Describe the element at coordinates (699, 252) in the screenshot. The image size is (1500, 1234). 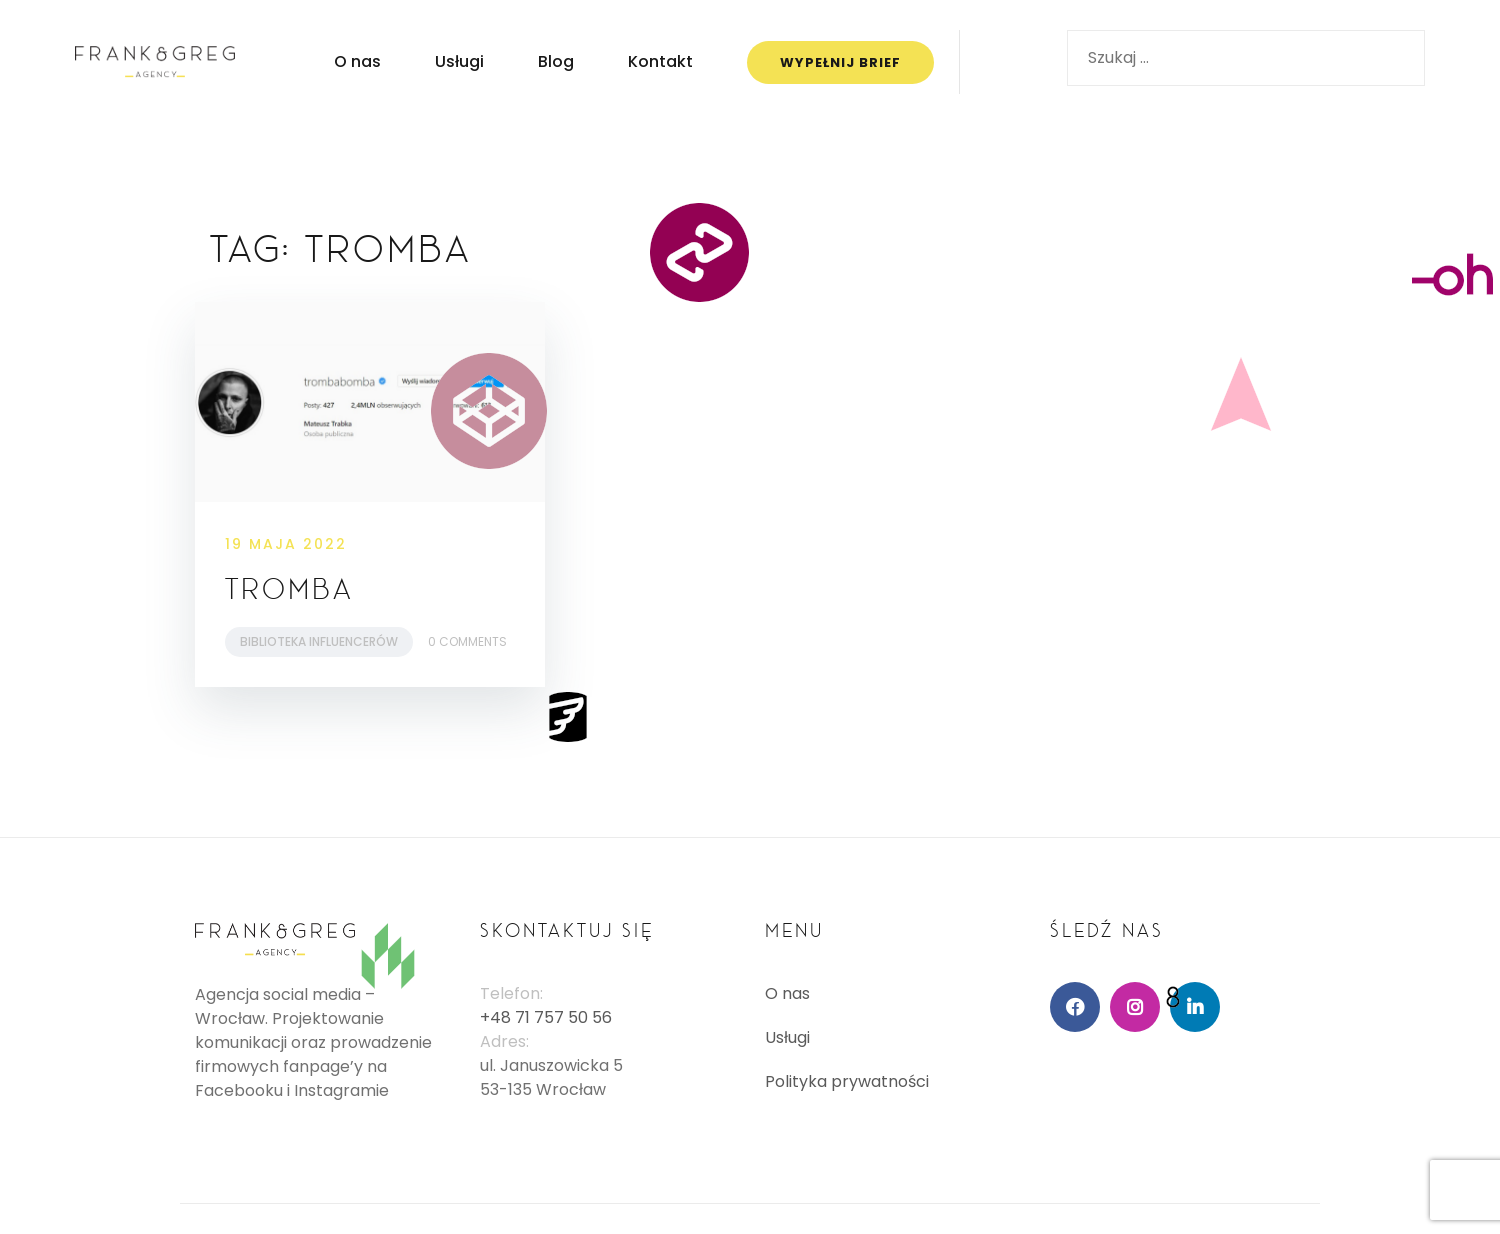
I see `pay with afterpay at checkout` at that location.